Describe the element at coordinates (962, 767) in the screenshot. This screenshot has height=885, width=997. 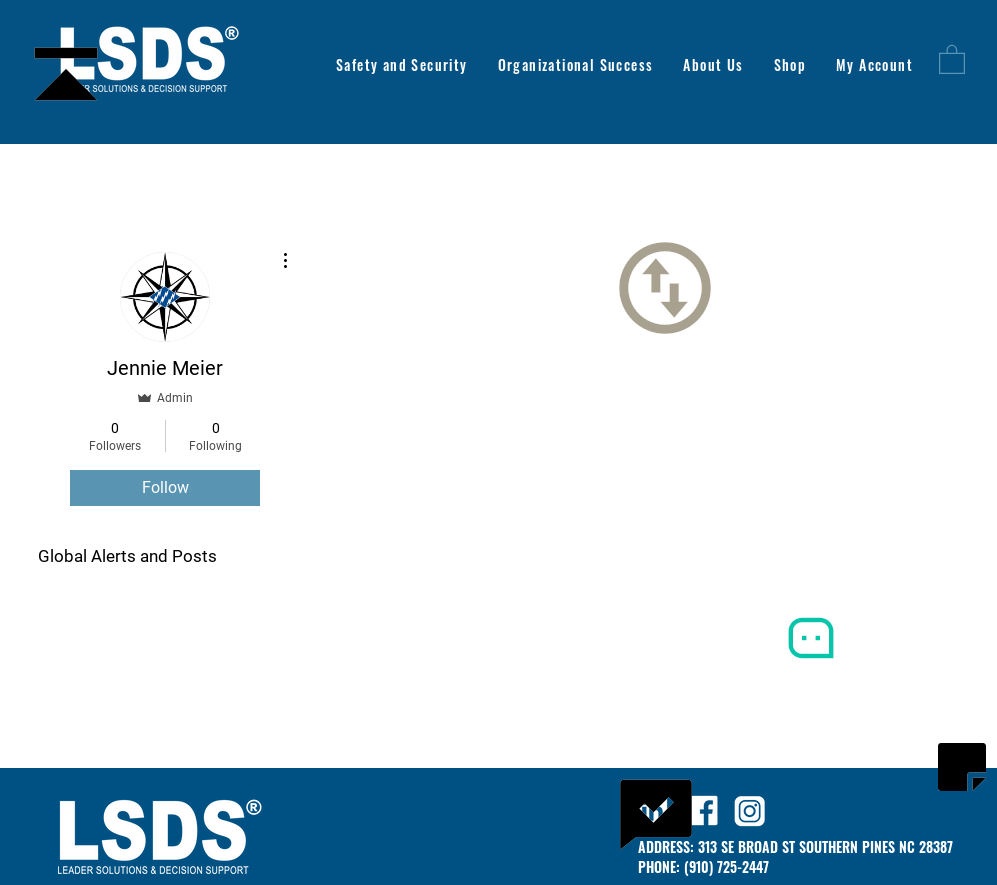
I see `create a new sticky note` at that location.